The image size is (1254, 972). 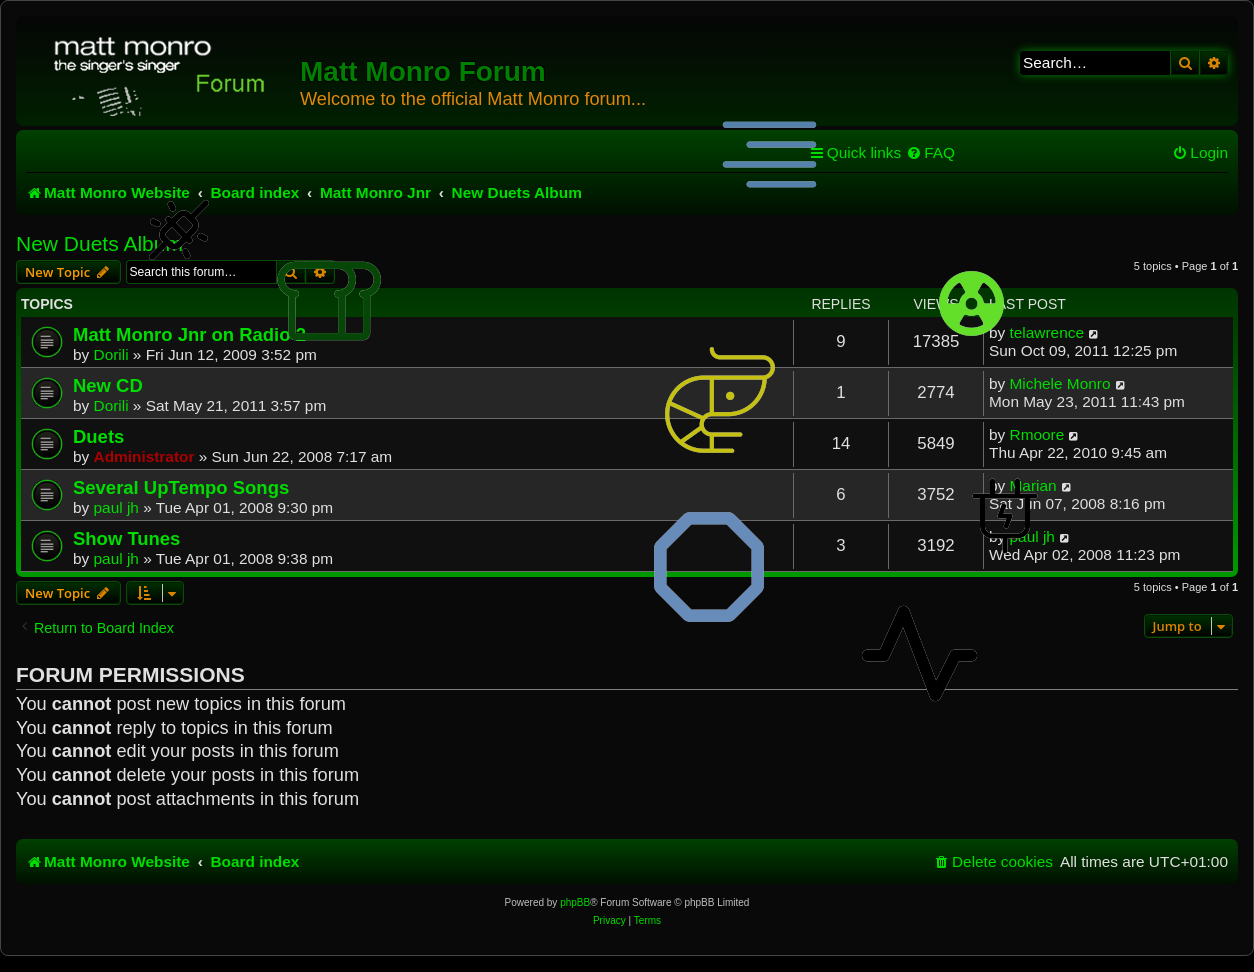 I want to click on indicates an active connection or link, so click(x=179, y=230).